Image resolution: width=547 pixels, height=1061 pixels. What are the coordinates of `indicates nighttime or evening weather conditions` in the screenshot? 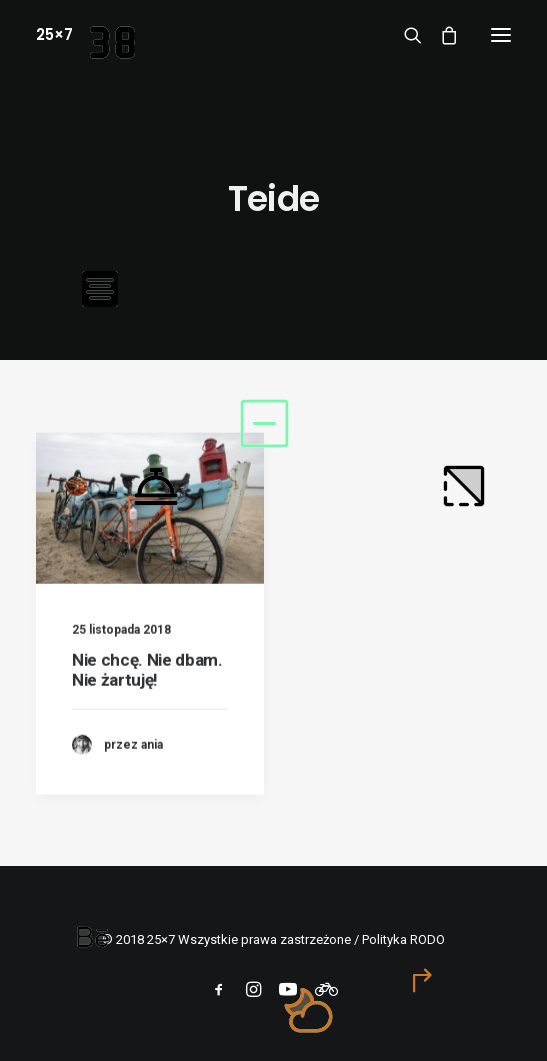 It's located at (307, 1012).